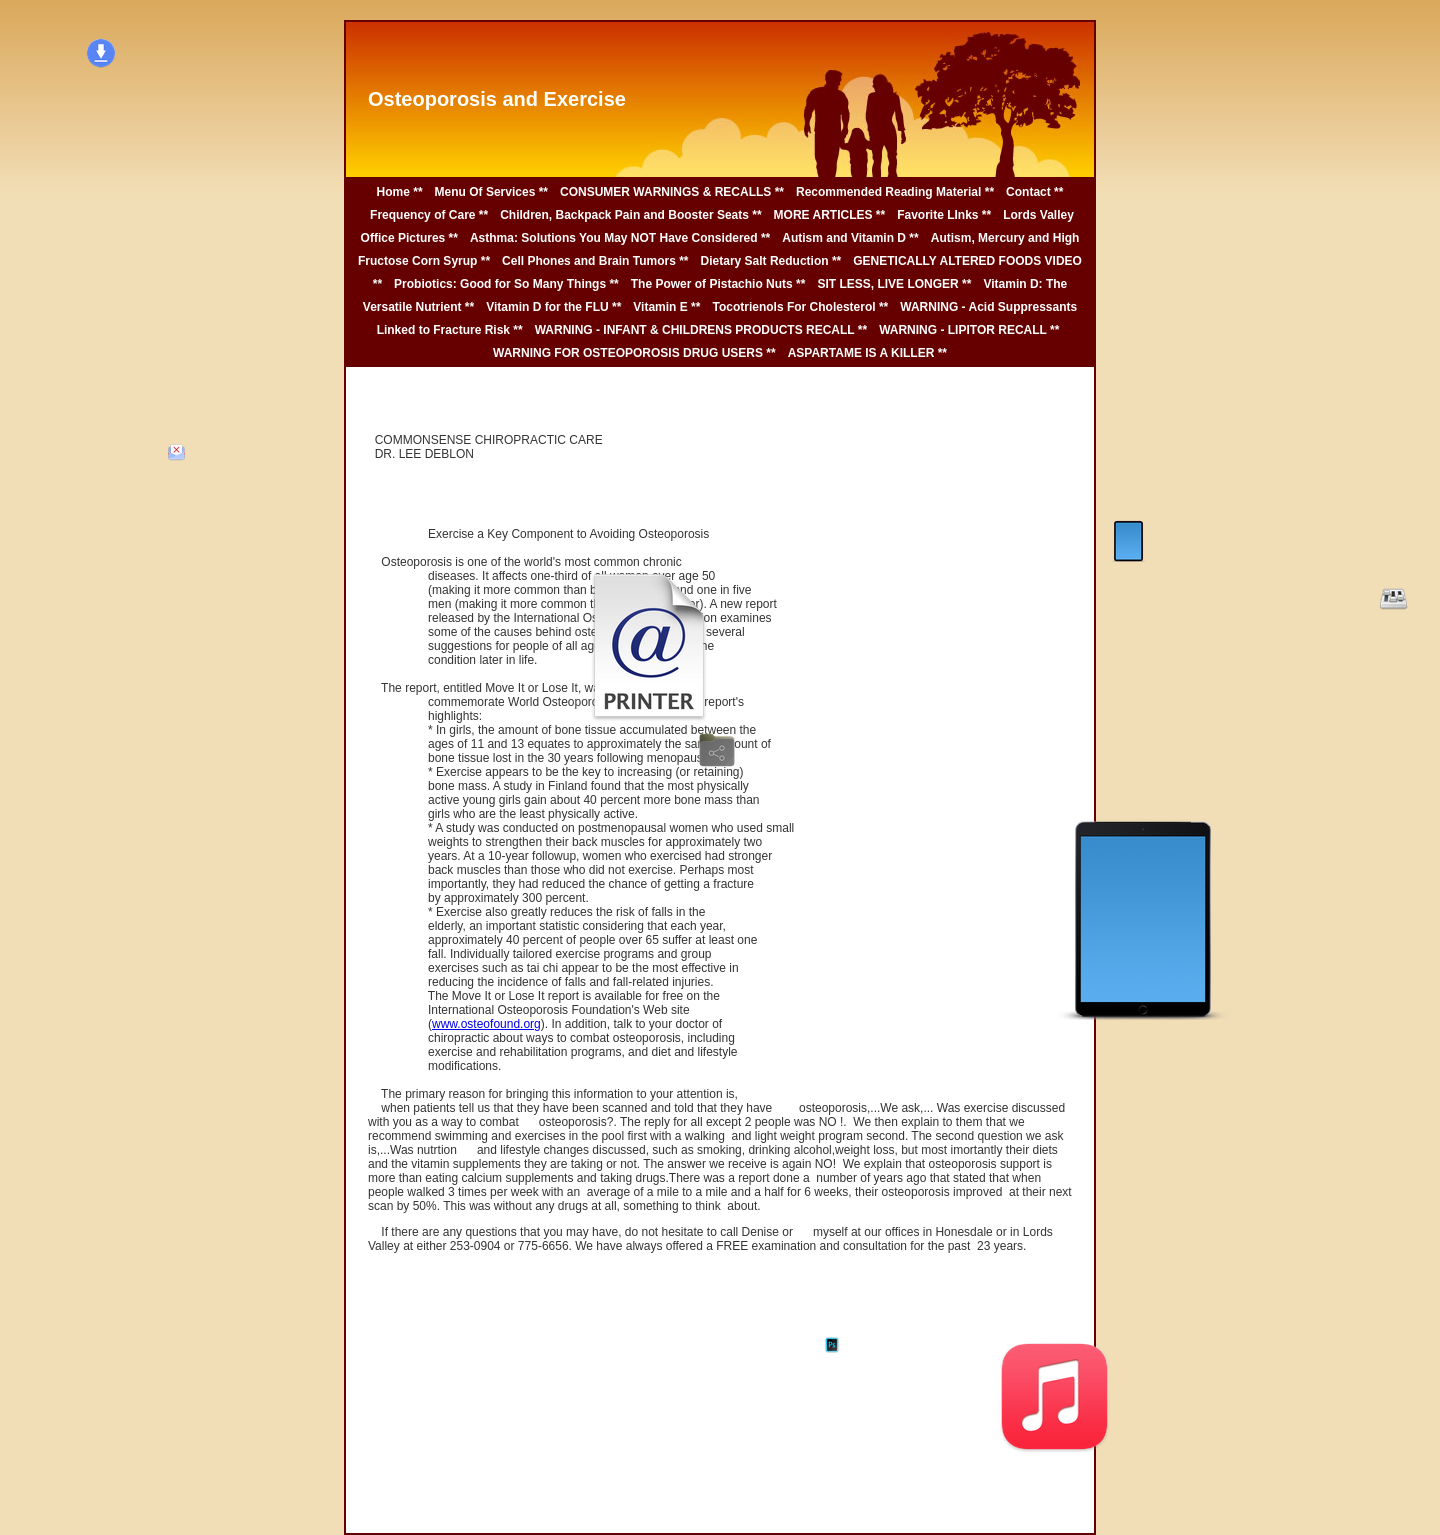  Describe the element at coordinates (1143, 921) in the screenshot. I see `iPad Air device icon for system identification` at that location.